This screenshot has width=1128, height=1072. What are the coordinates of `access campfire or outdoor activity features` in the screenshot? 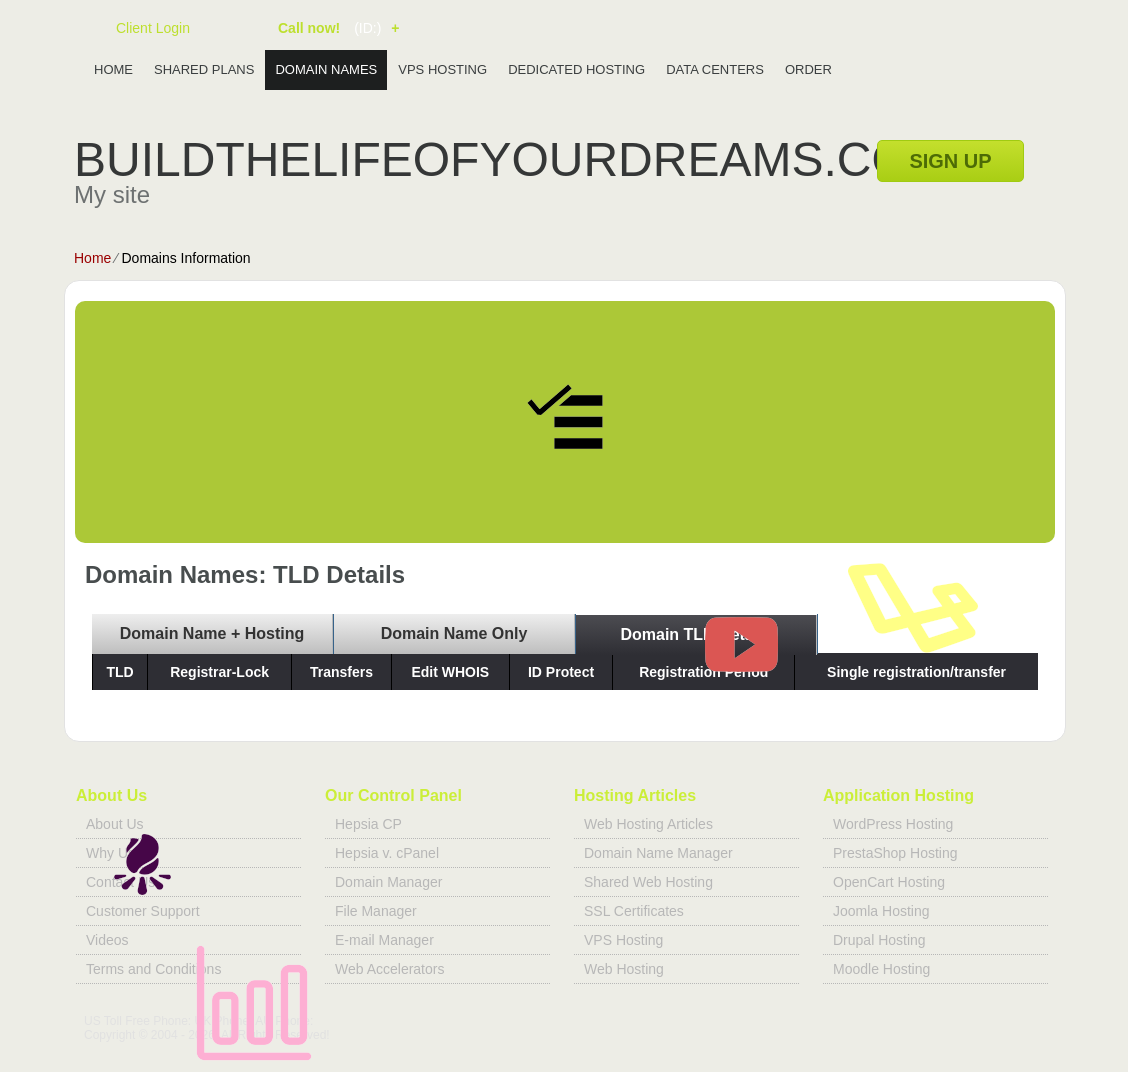 It's located at (142, 864).